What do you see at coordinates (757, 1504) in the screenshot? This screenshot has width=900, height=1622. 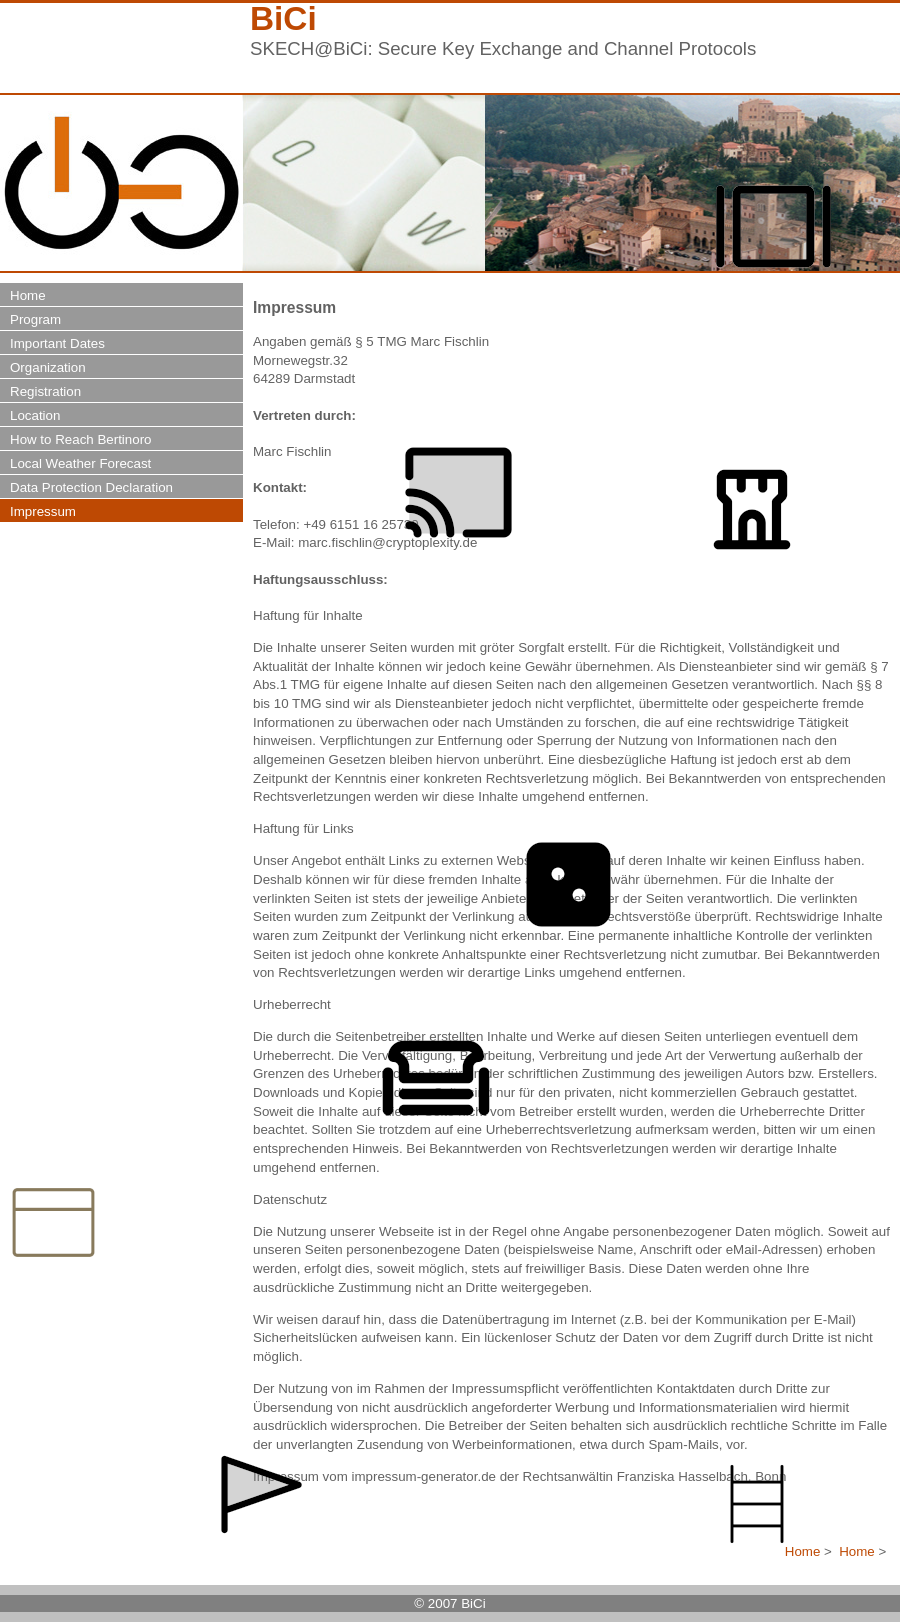 I see `access step-by-step instructions or tutorial` at bounding box center [757, 1504].